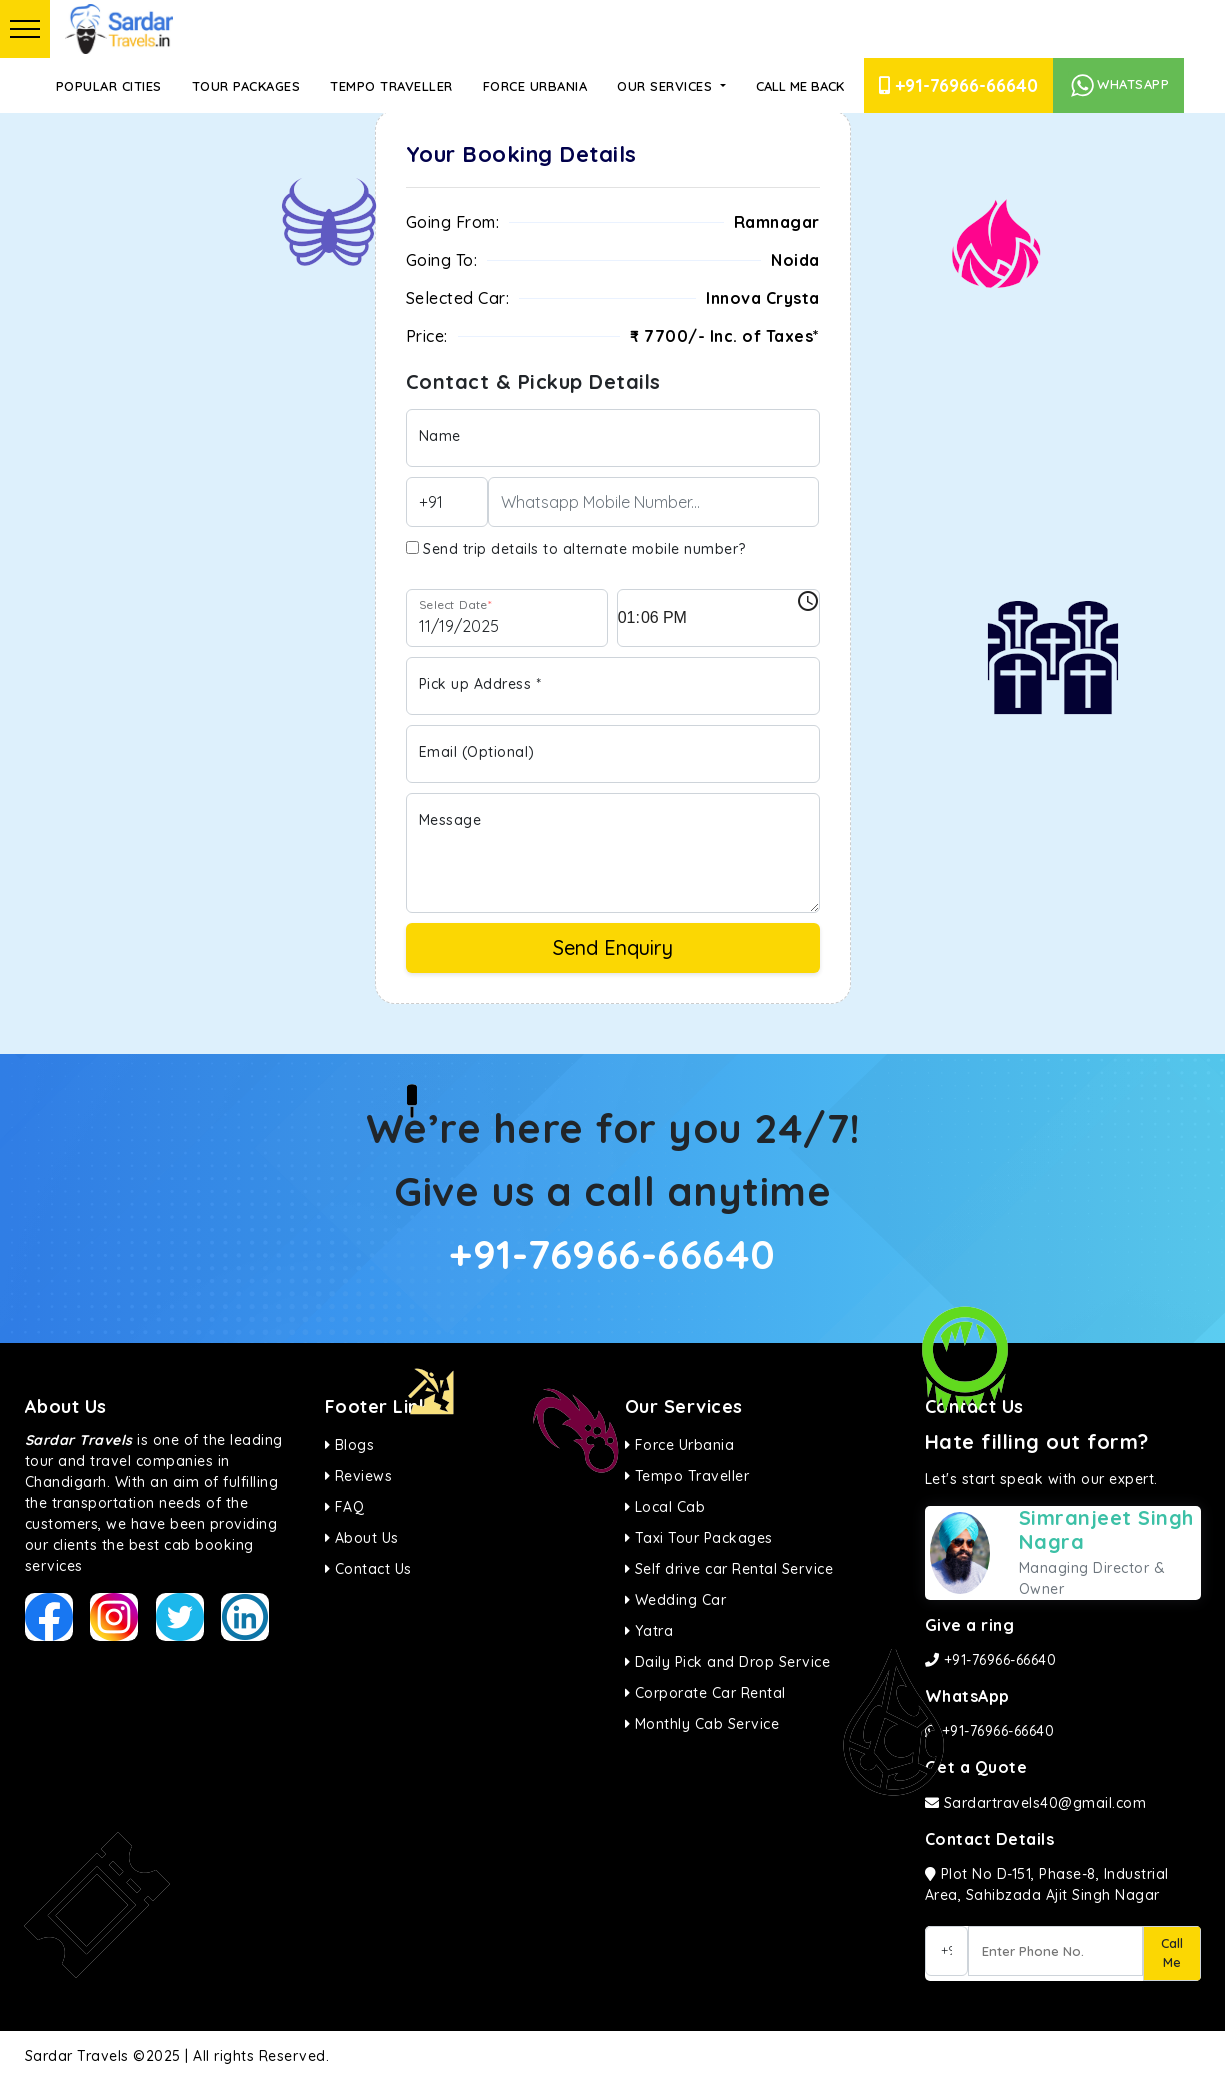  Describe the element at coordinates (329, 224) in the screenshot. I see `view skeletal anatomy or bone structure details` at that location.